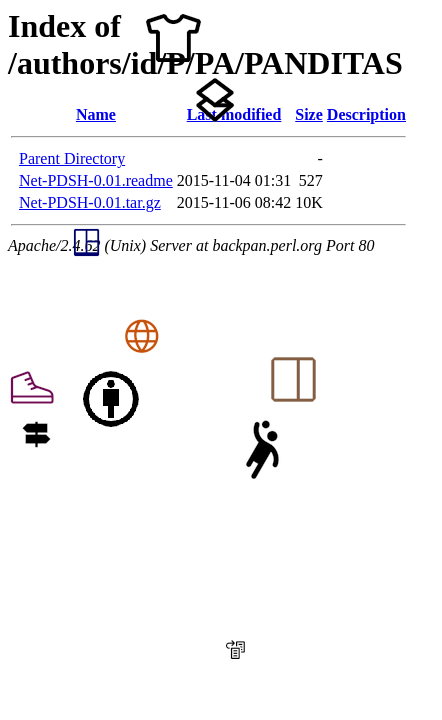  Describe the element at coordinates (262, 449) in the screenshot. I see `access handball sports content` at that location.